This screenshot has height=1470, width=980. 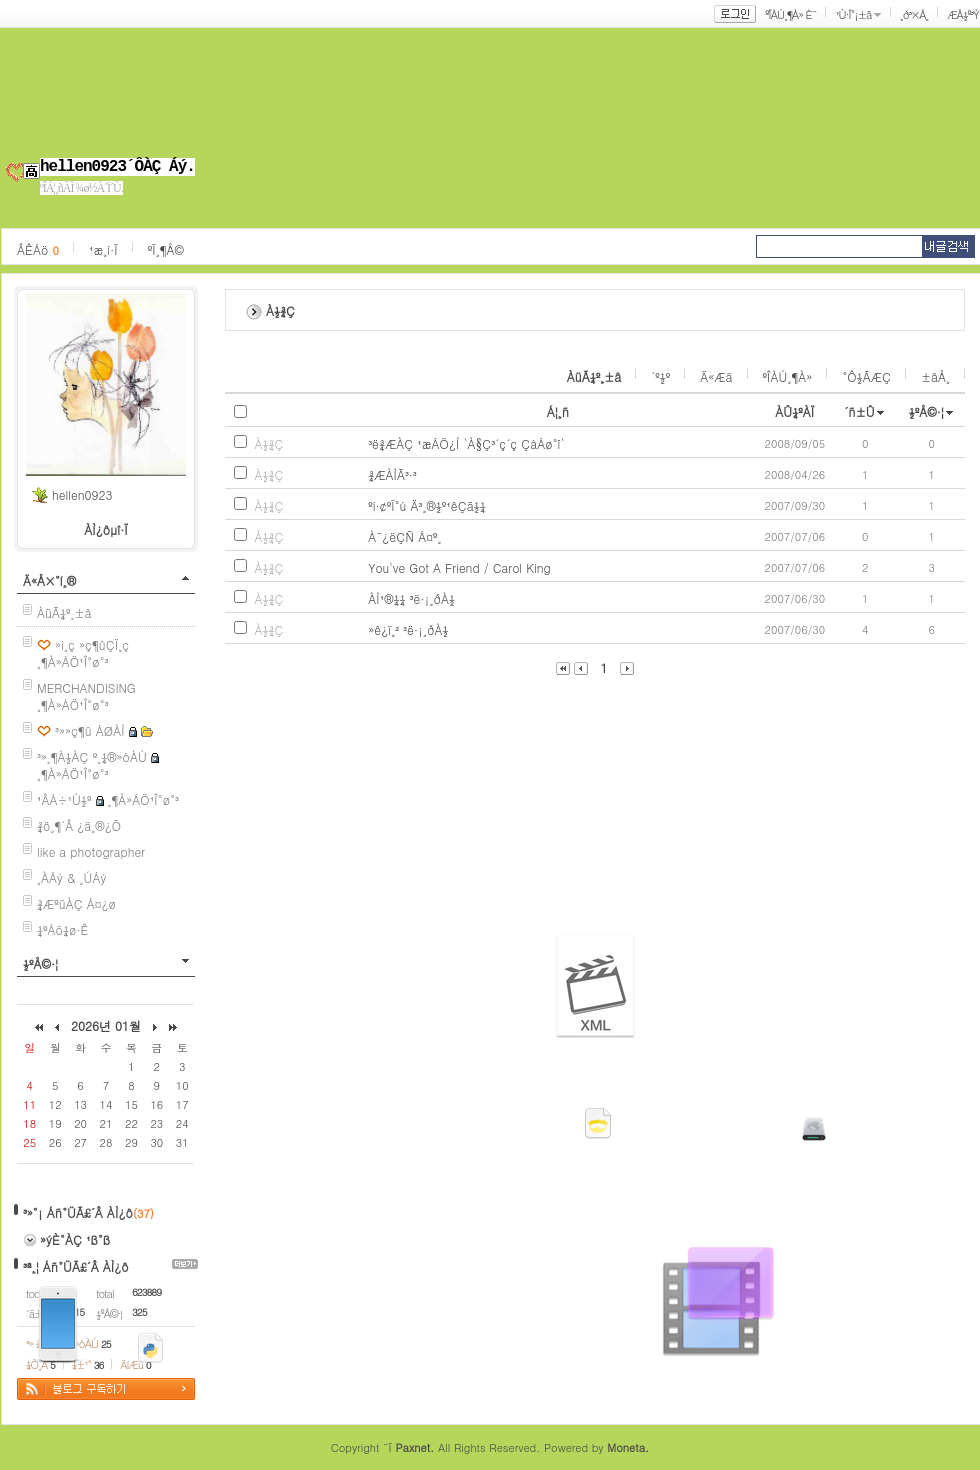 What do you see at coordinates (814, 1129) in the screenshot?
I see `access network server or shared storage` at bounding box center [814, 1129].